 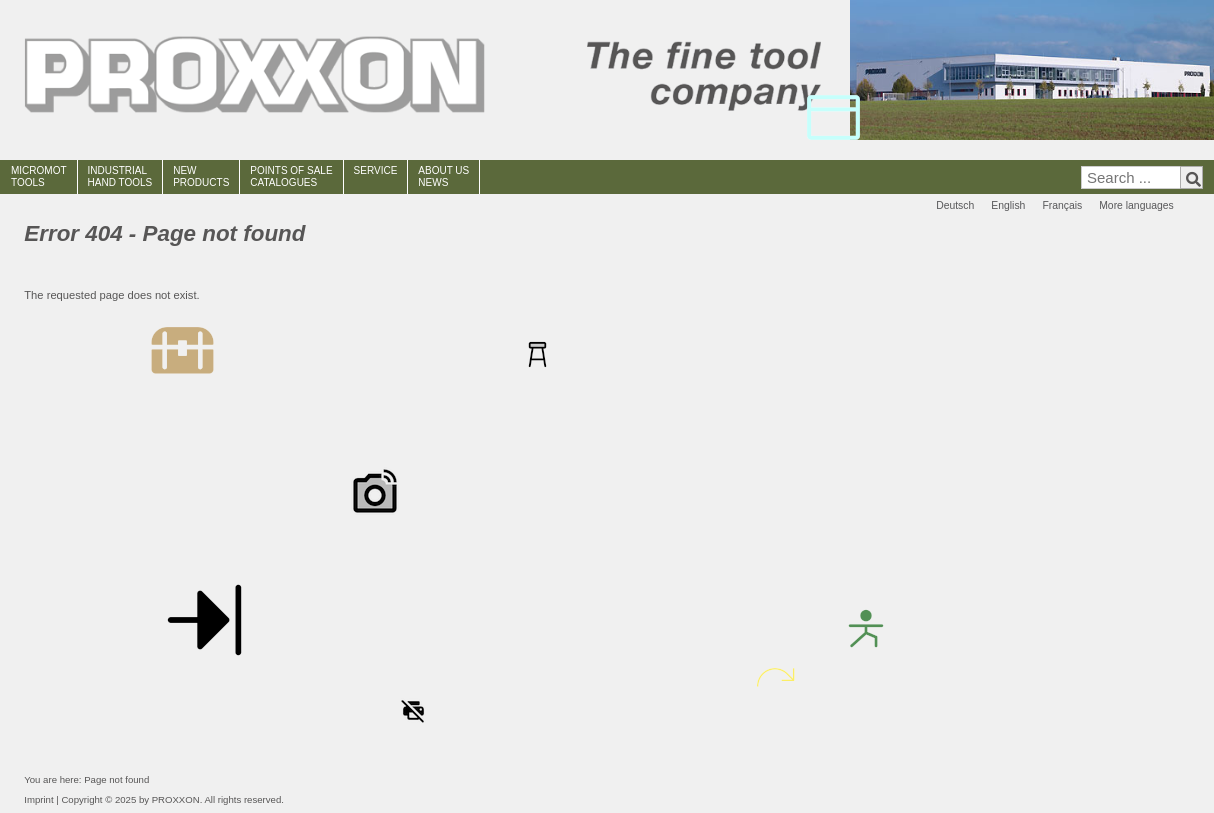 What do you see at coordinates (775, 676) in the screenshot?
I see `redo last action` at bounding box center [775, 676].